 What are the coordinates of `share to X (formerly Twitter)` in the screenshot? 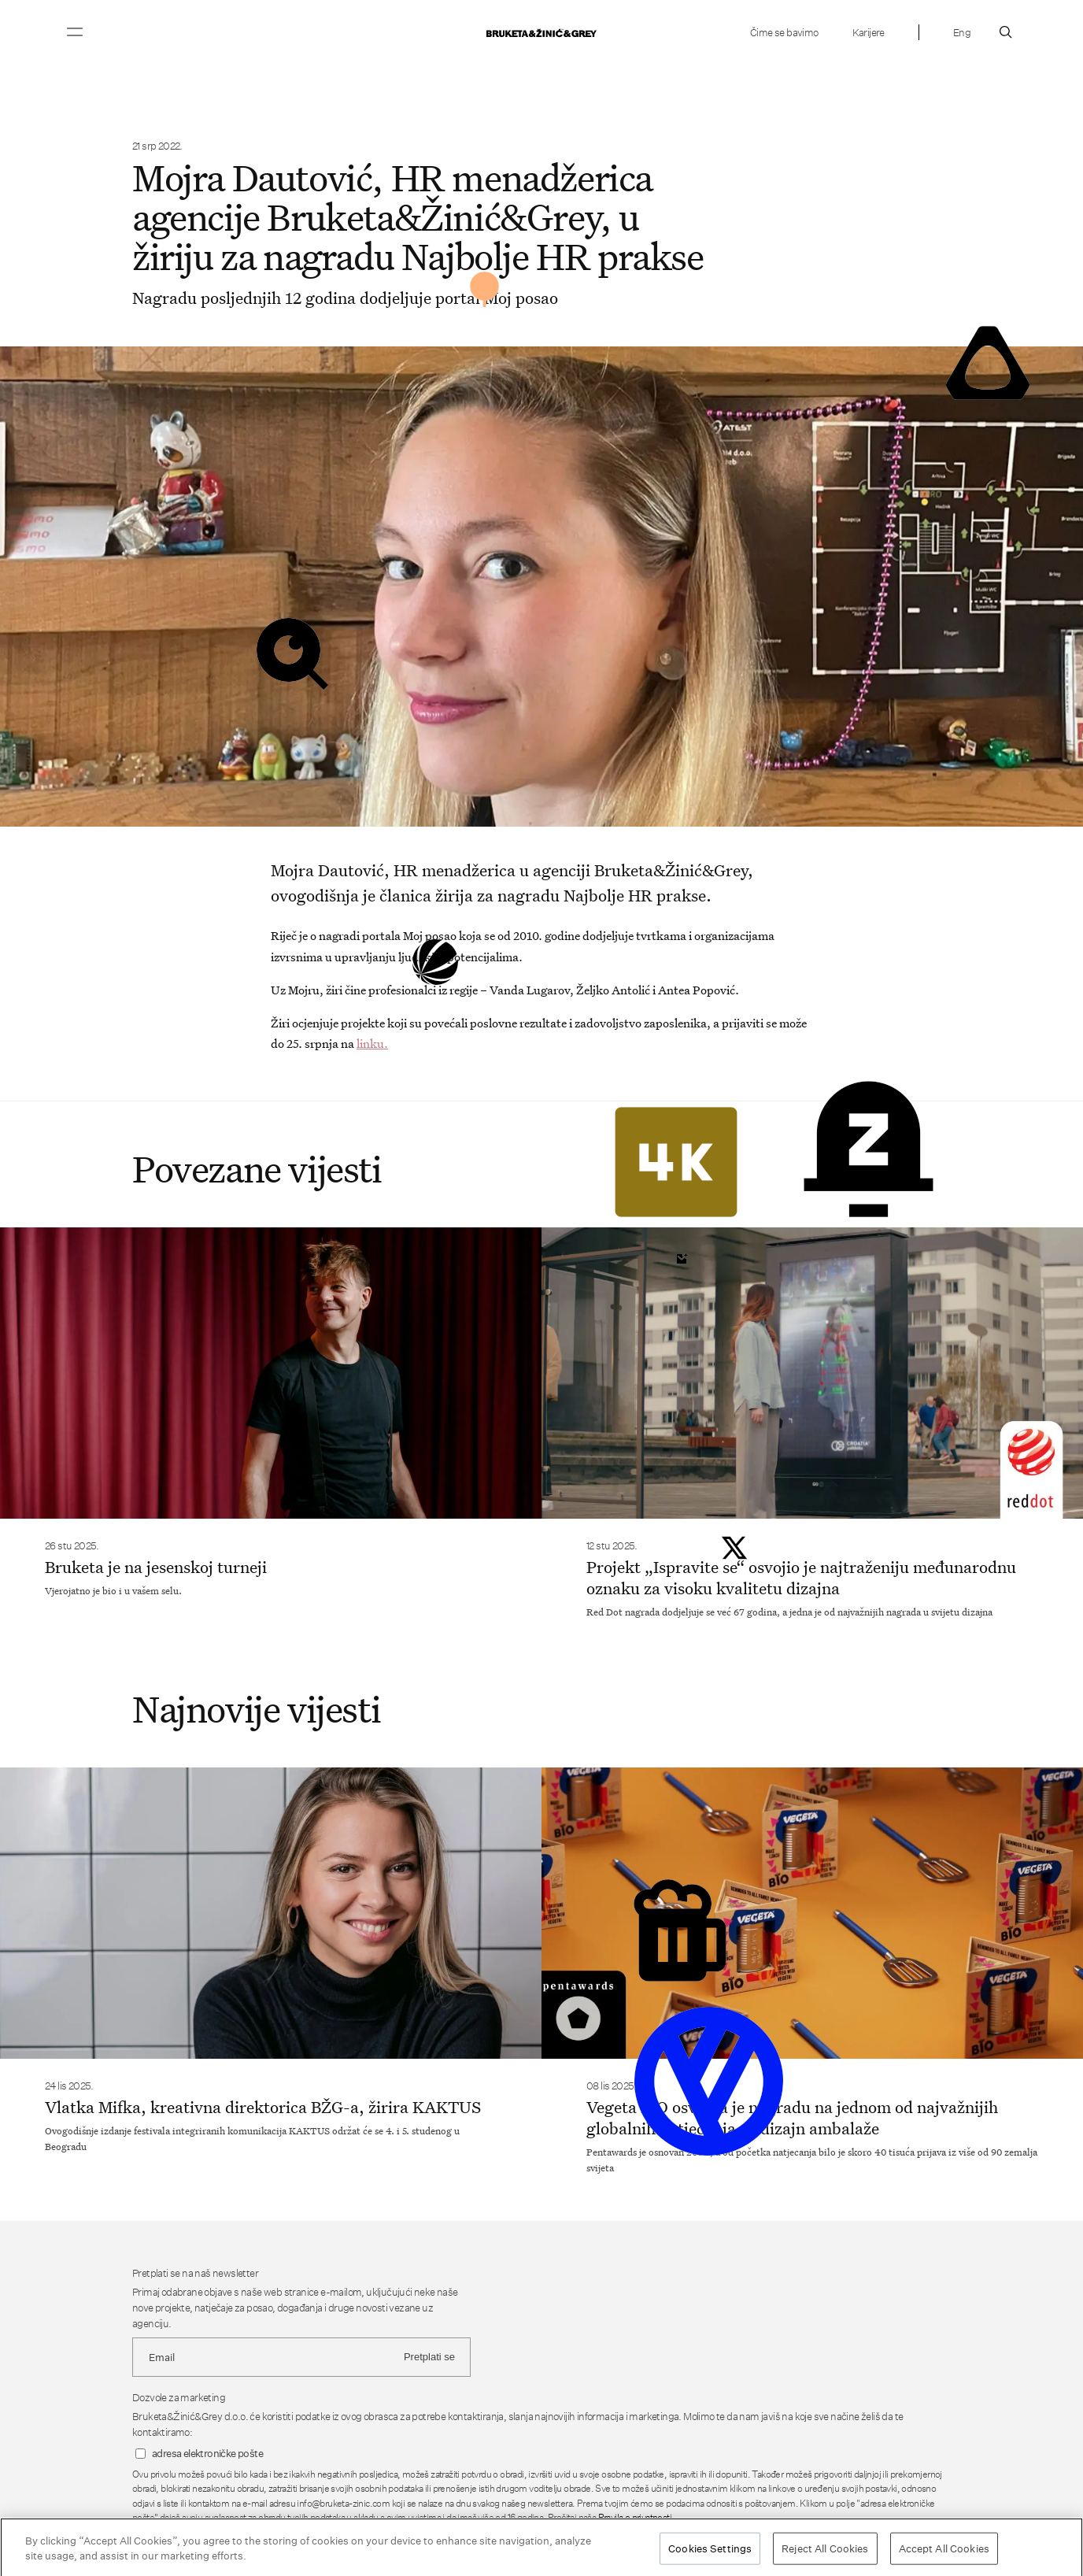 It's located at (734, 1548).